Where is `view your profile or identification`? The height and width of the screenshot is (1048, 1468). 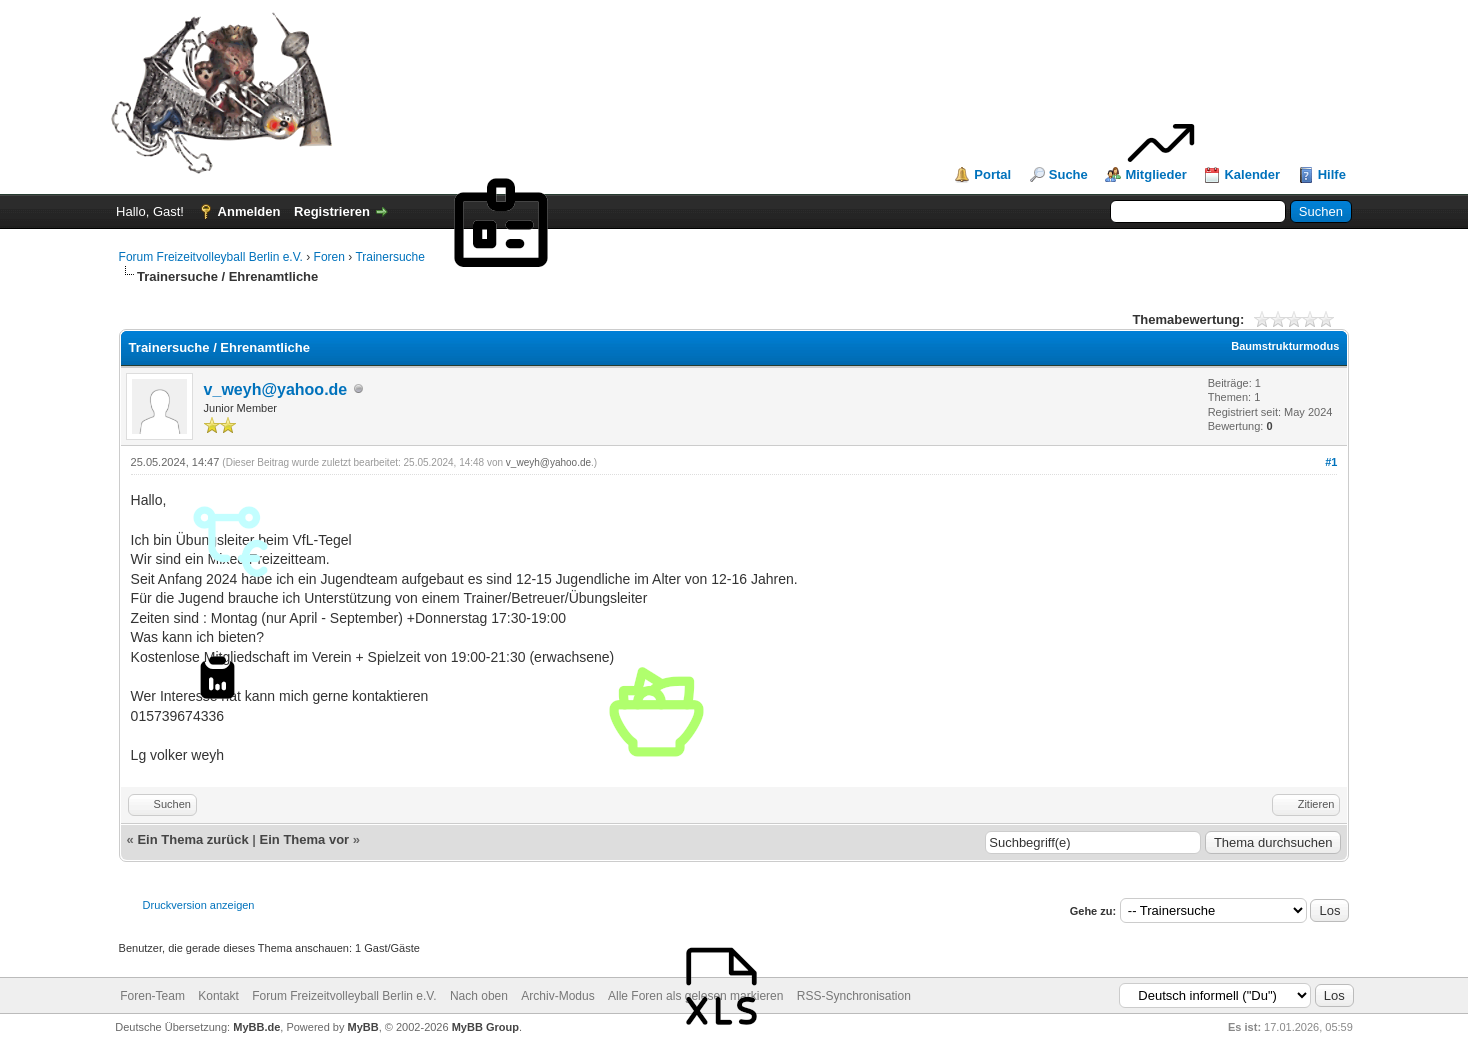 view your profile or identification is located at coordinates (501, 225).